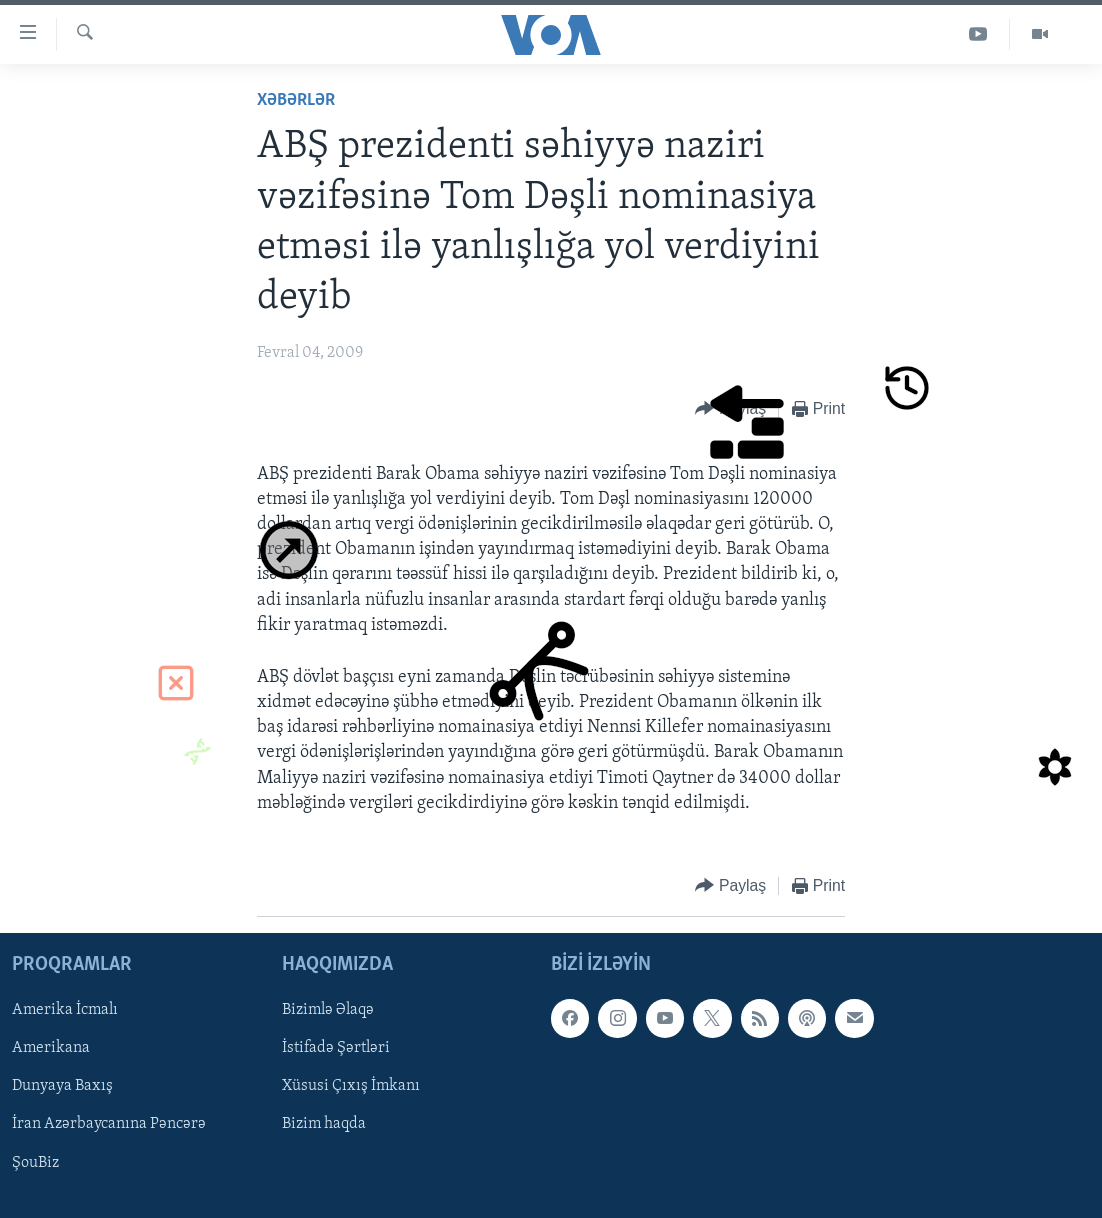 This screenshot has width=1102, height=1218. What do you see at coordinates (176, 683) in the screenshot?
I see `close or dismiss a dialog box` at bounding box center [176, 683].